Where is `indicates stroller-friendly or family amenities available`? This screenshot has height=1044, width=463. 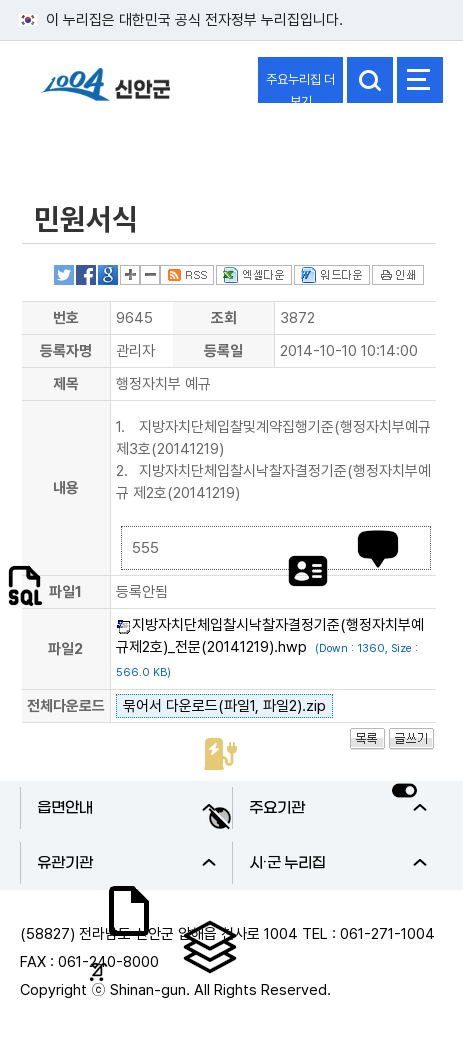 indicates stroller-friendly or family amenities available is located at coordinates (97, 971).